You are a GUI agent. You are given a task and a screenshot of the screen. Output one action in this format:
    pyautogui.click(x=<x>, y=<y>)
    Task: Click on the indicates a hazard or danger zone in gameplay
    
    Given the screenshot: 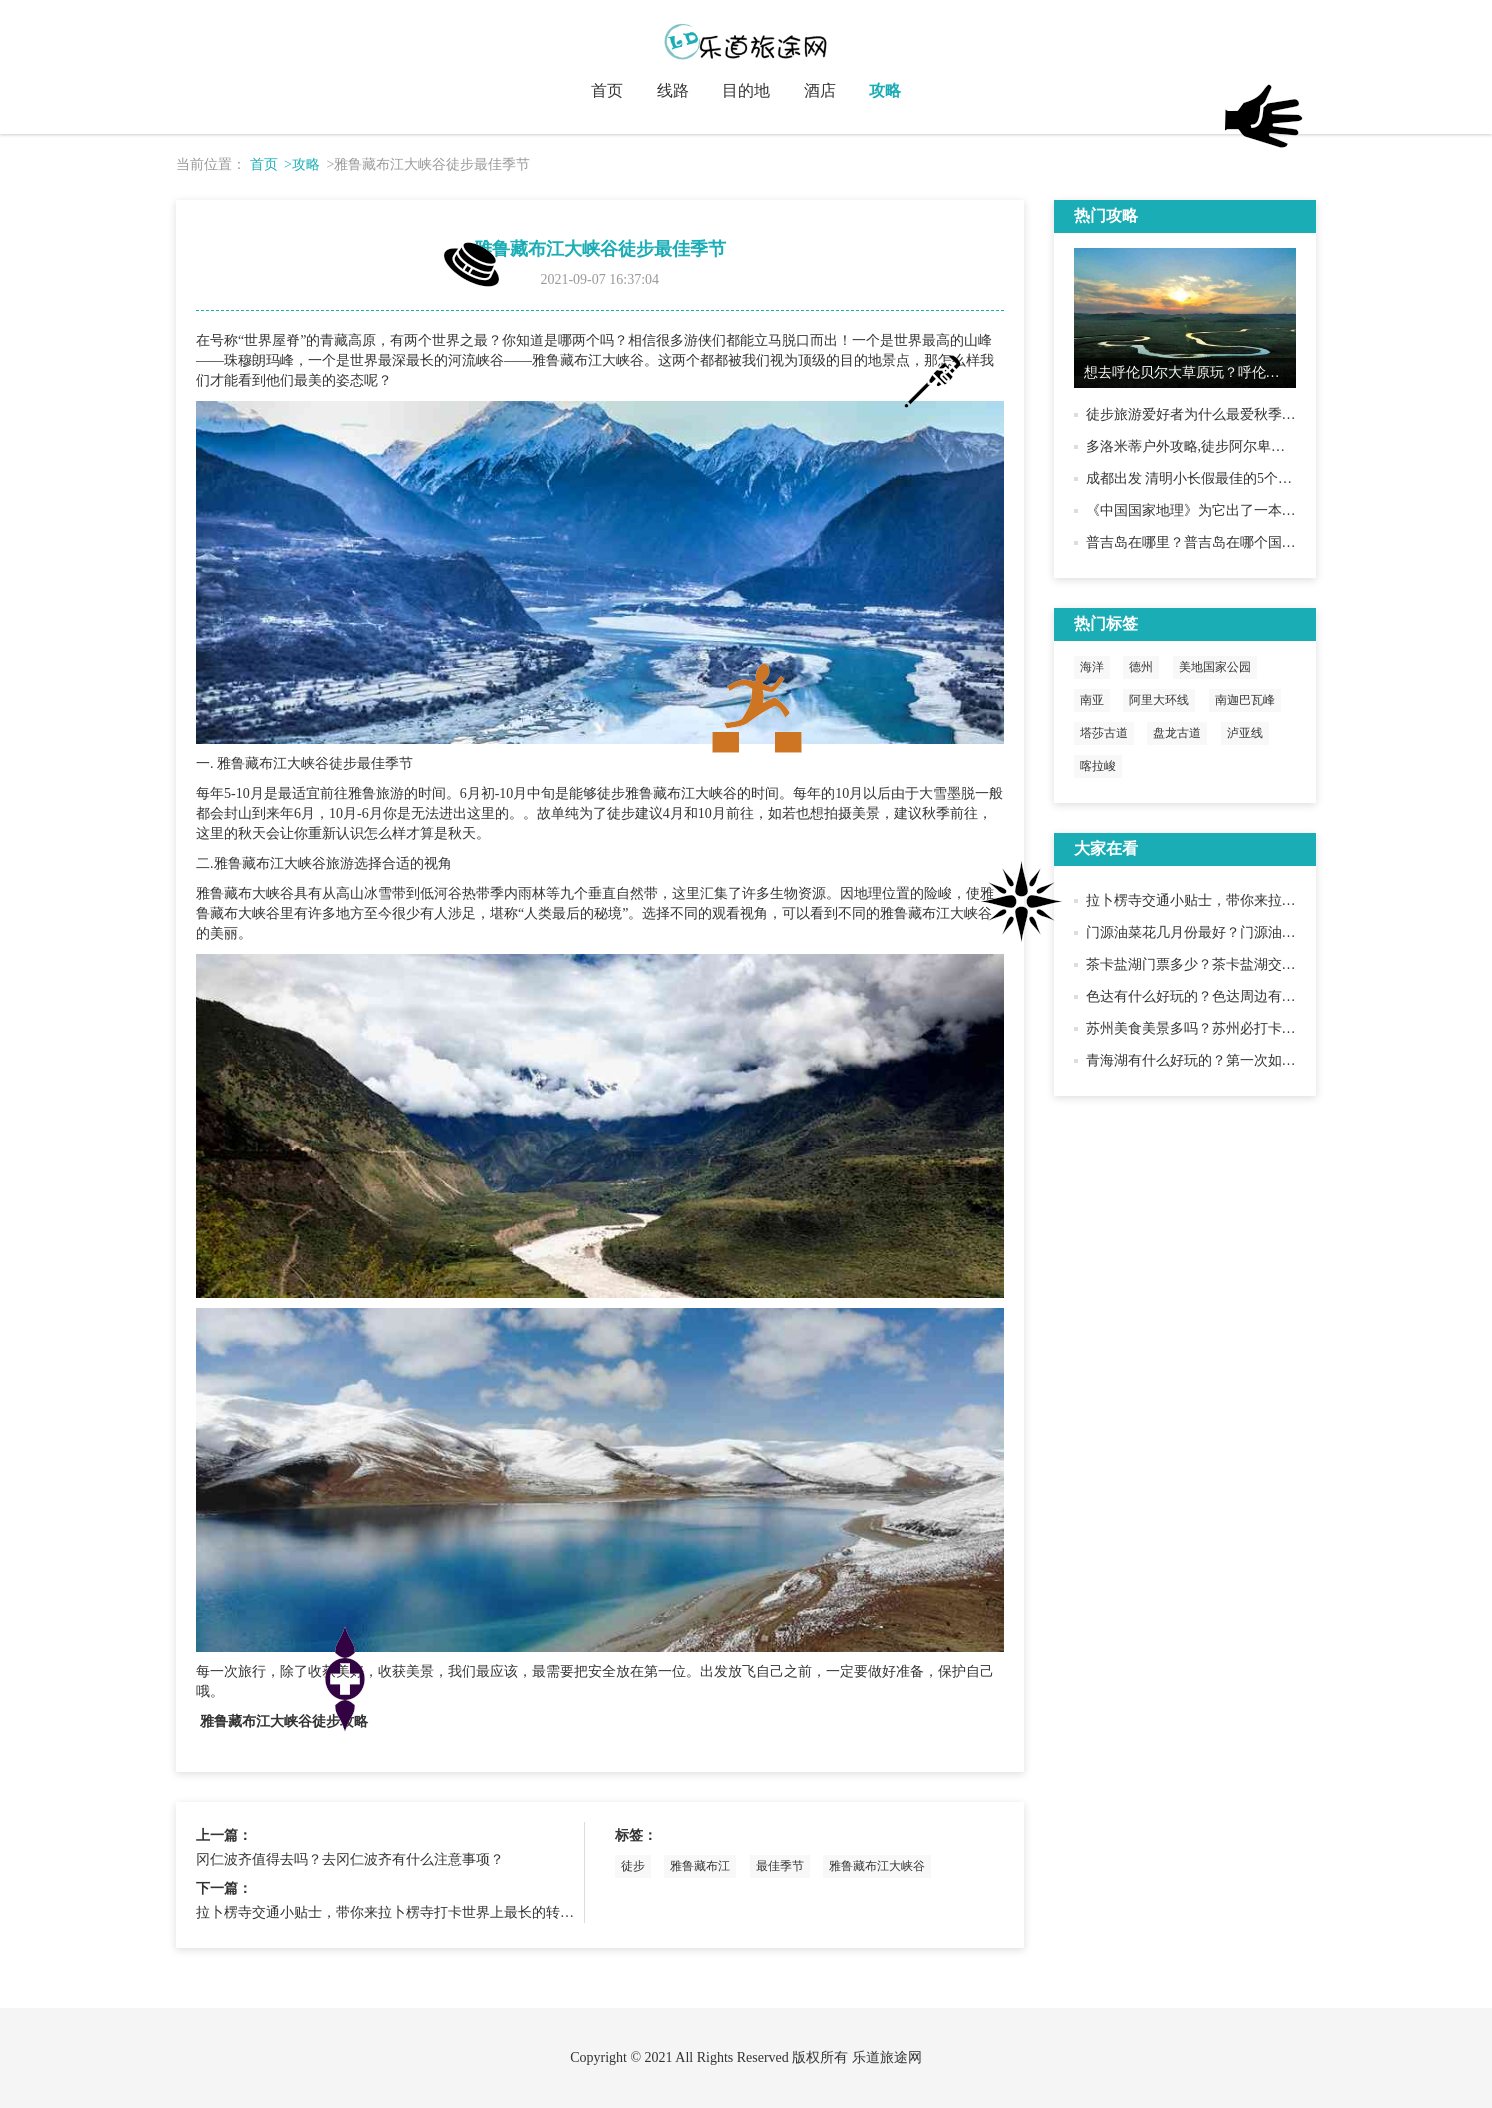 What is the action you would take?
    pyautogui.click(x=1021, y=901)
    